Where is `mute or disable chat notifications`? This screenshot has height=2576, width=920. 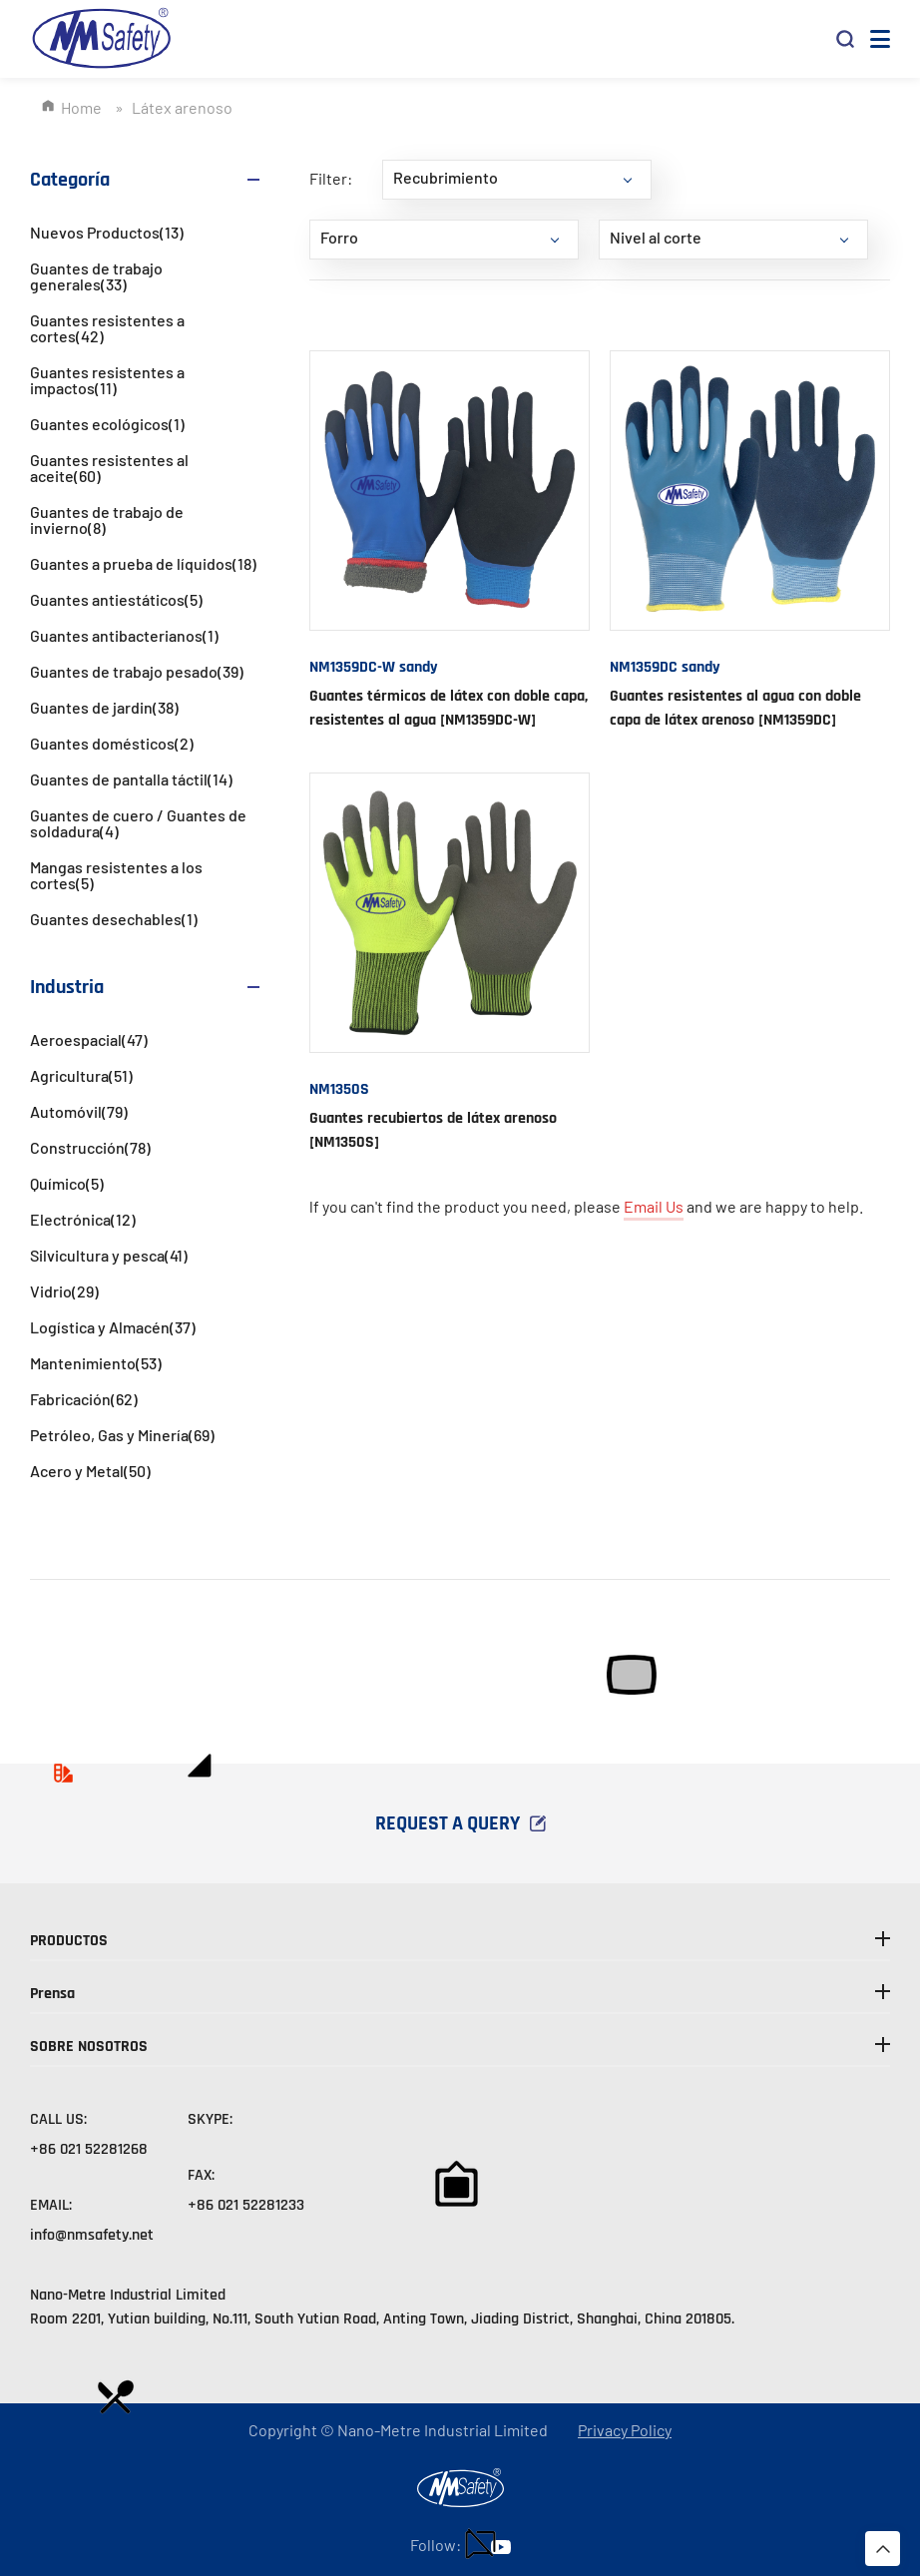 mute or disable chat notifications is located at coordinates (480, 2542).